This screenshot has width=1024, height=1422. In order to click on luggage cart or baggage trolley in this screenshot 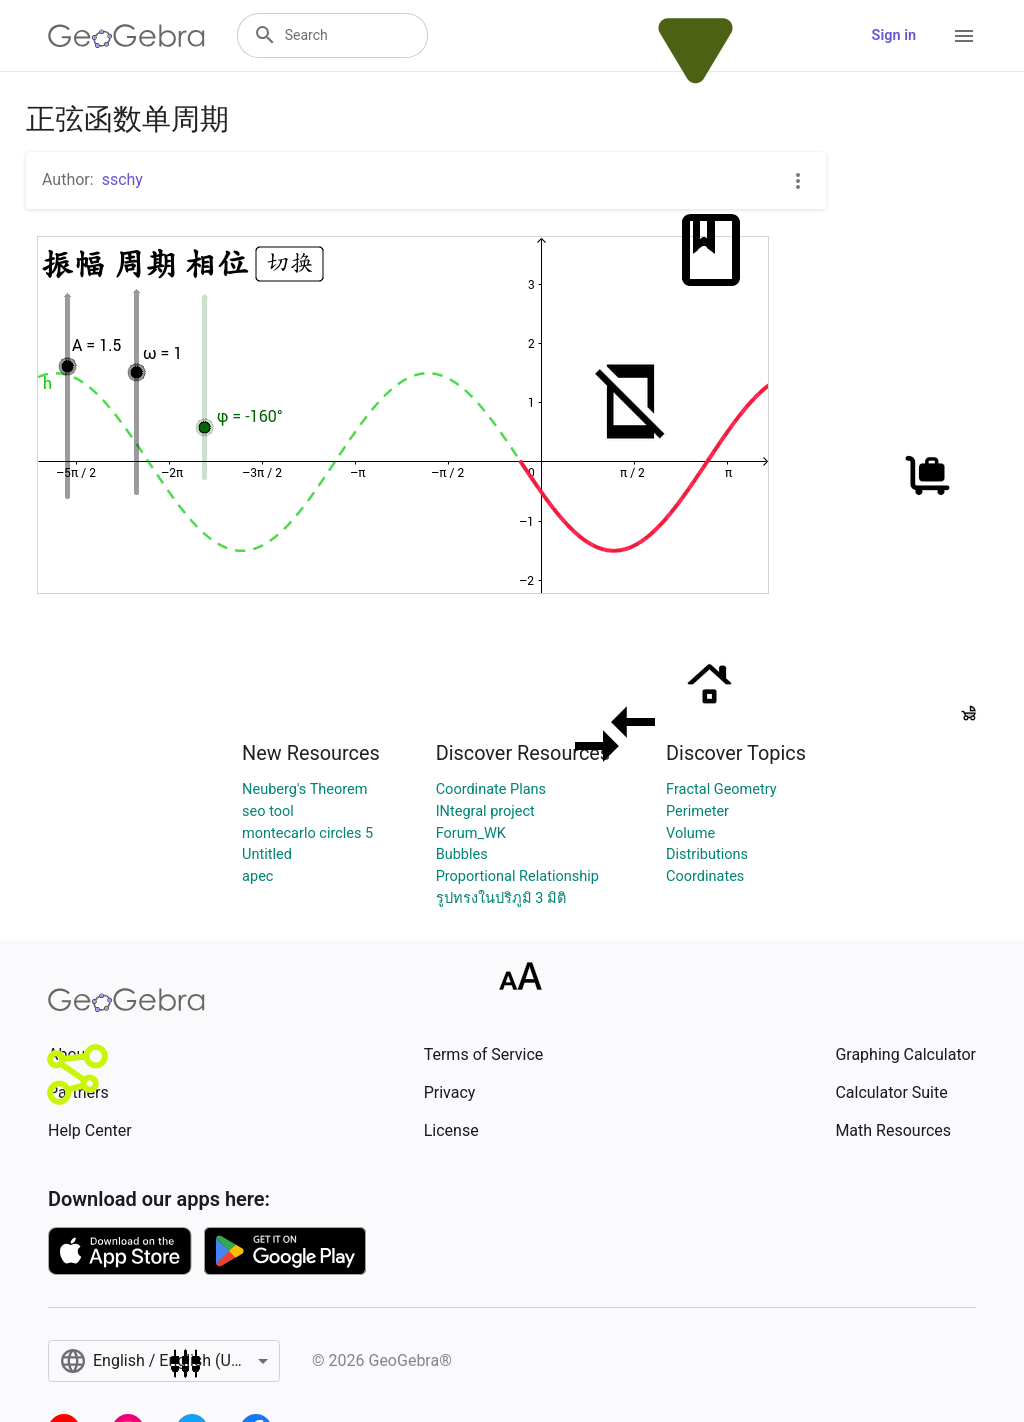, I will do `click(927, 475)`.